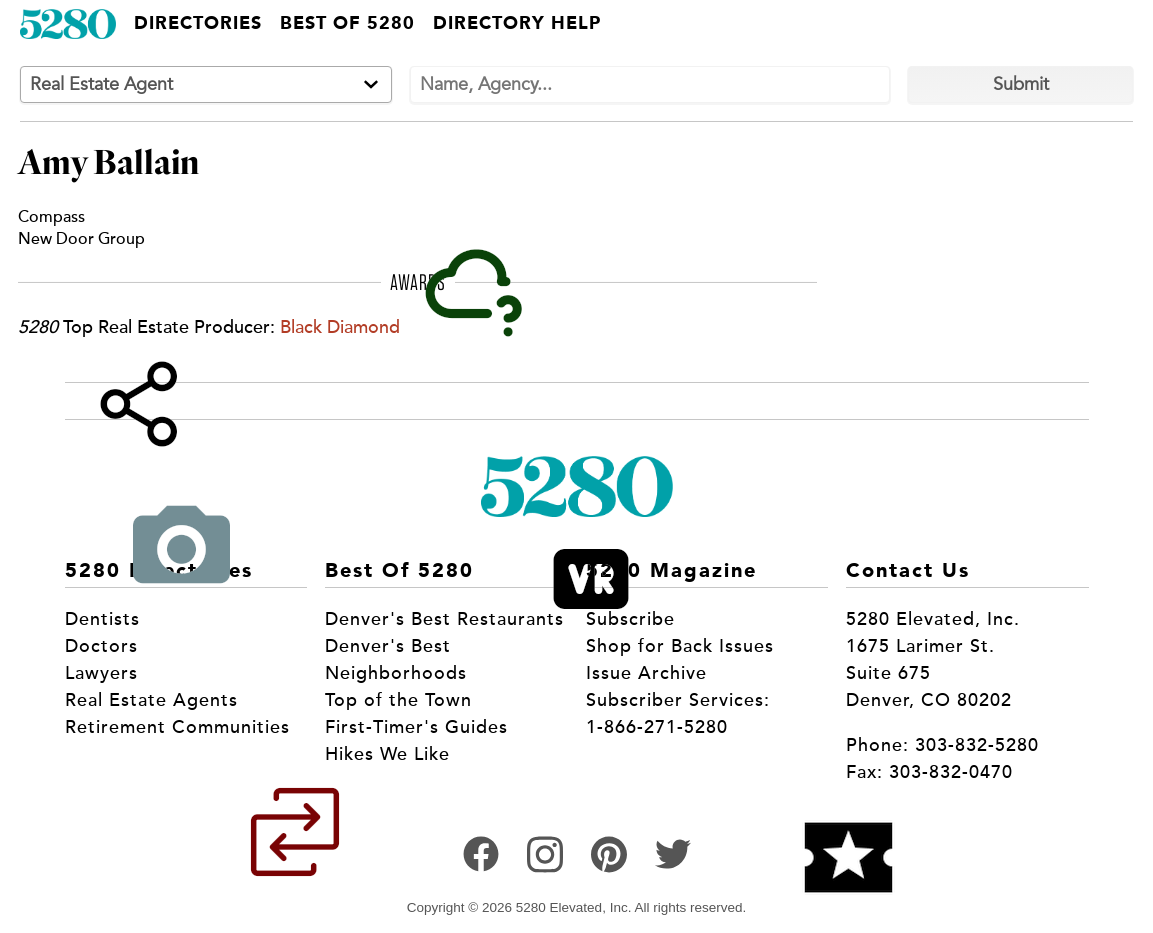  Describe the element at coordinates (295, 832) in the screenshot. I see `swap or exchange items` at that location.